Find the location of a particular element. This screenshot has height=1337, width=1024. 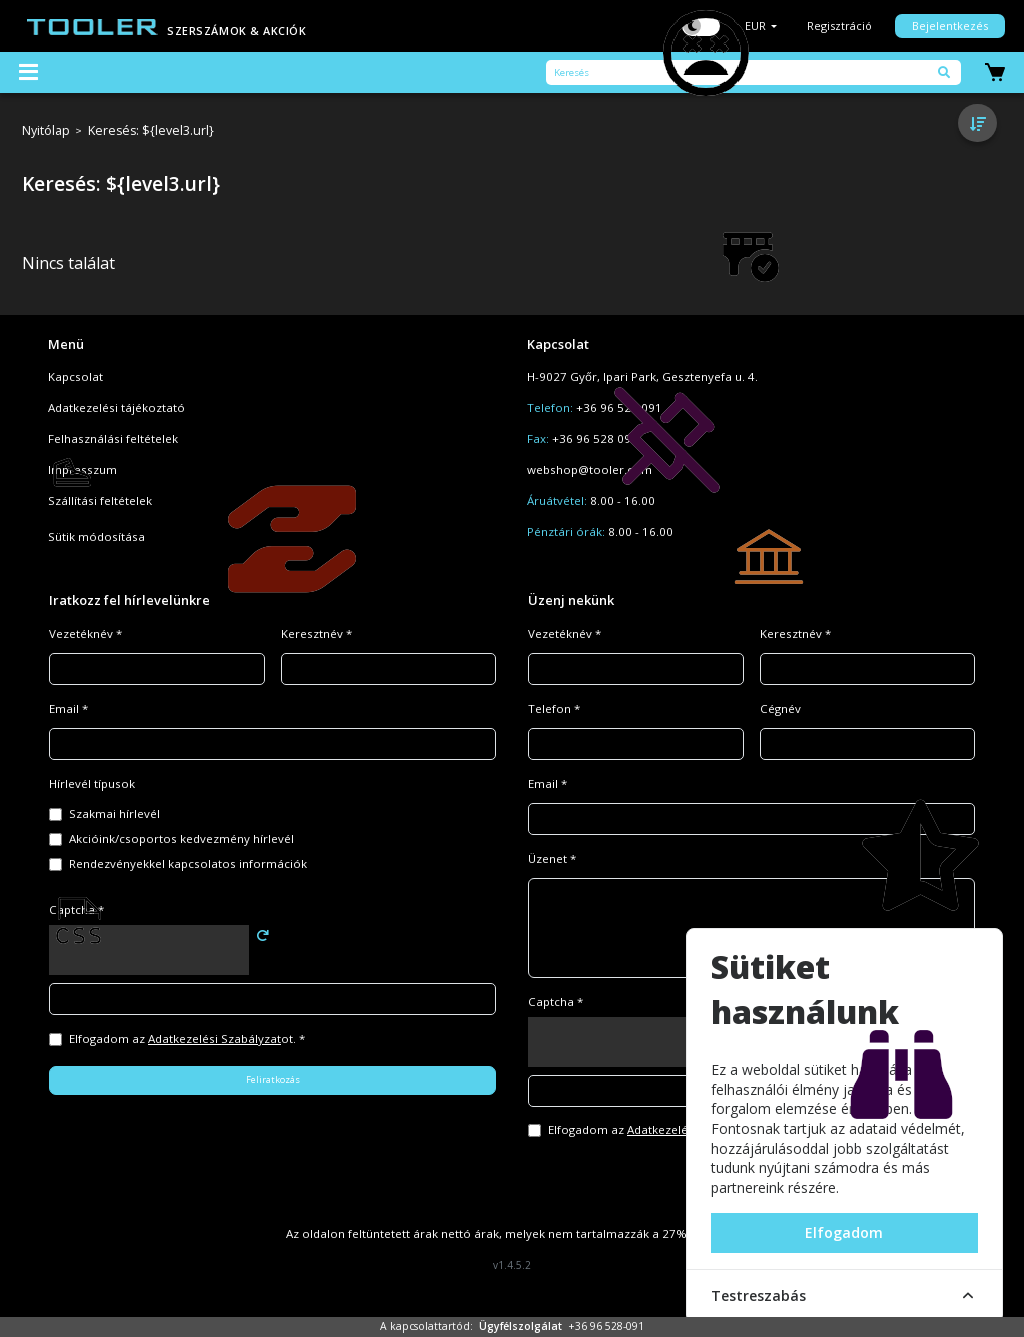

access footwear or shoe category is located at coordinates (70, 473).